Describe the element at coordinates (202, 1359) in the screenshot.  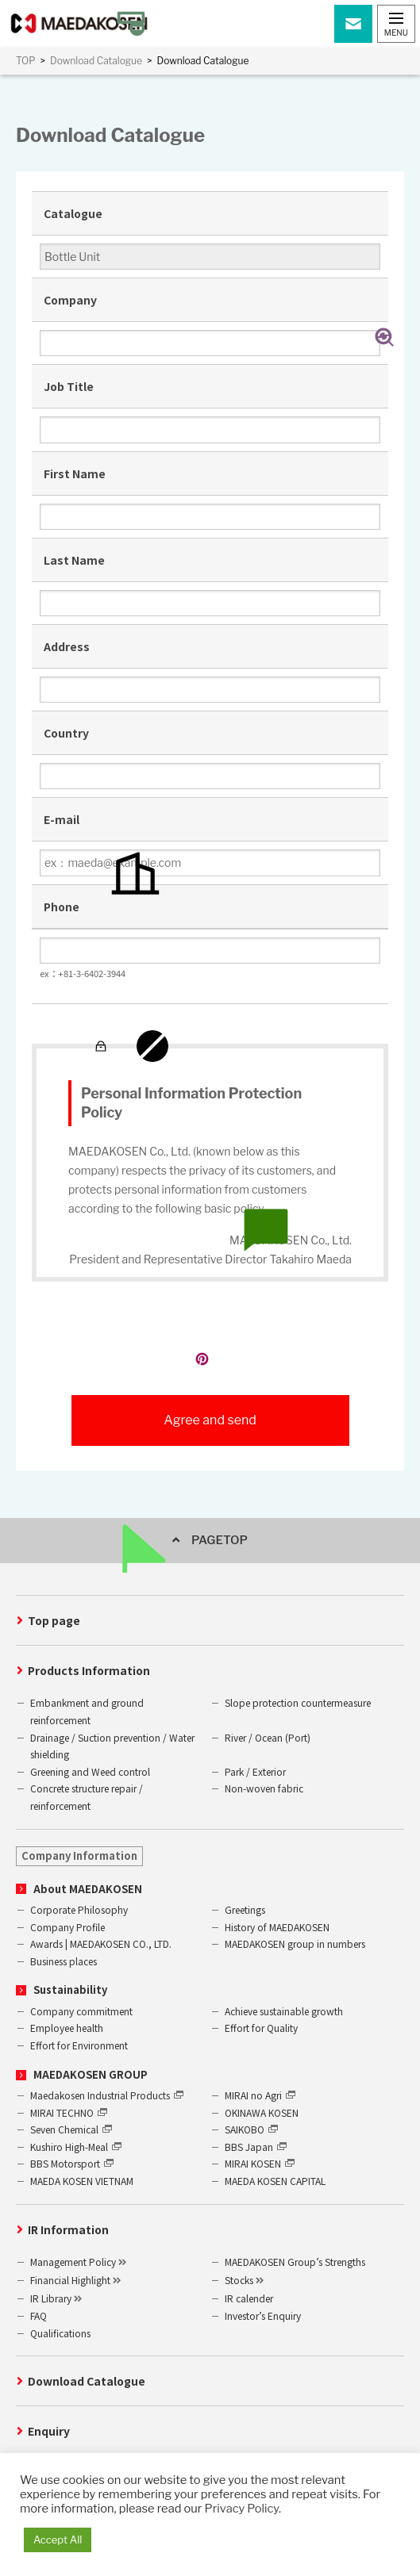
I see `open Pinterest app` at that location.